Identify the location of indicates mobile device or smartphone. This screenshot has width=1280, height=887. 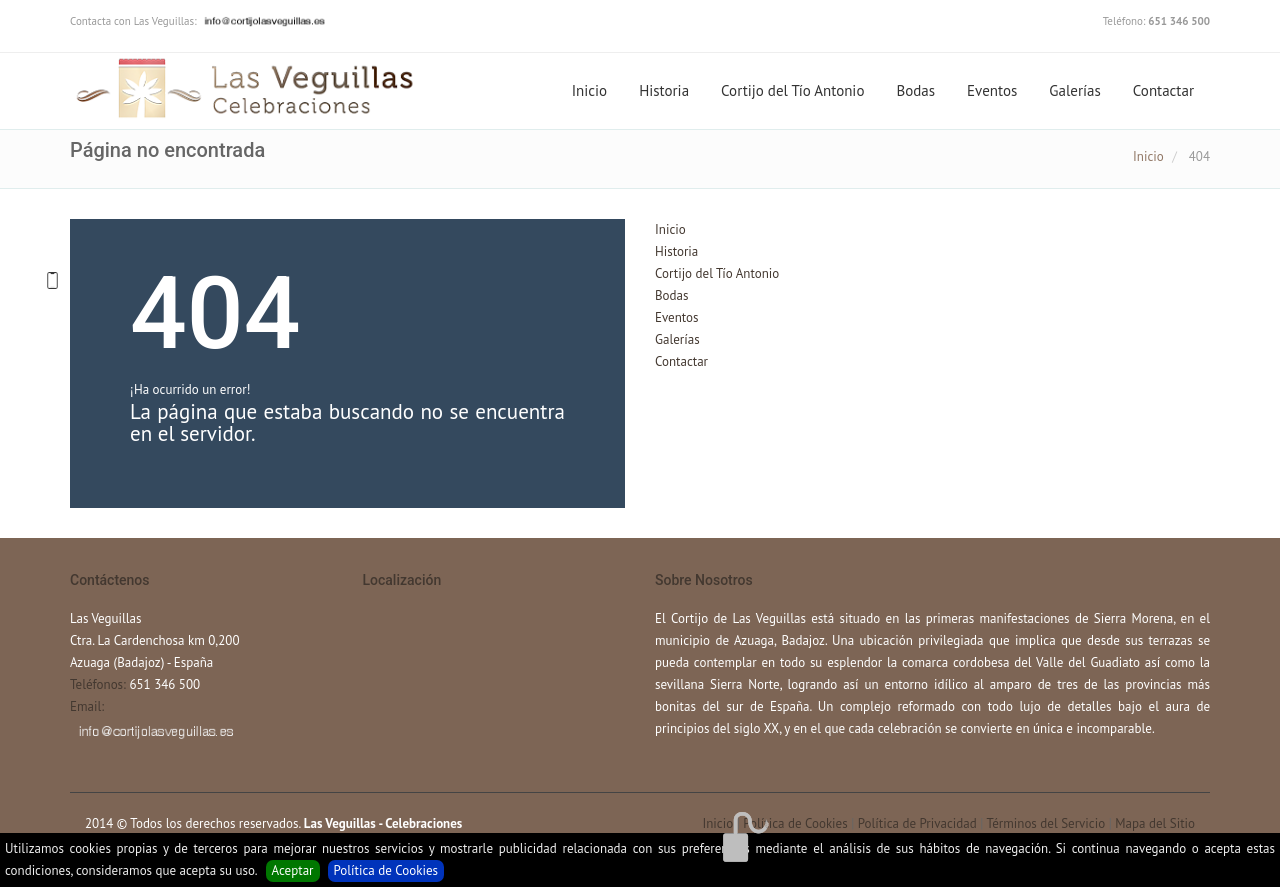
(52, 280).